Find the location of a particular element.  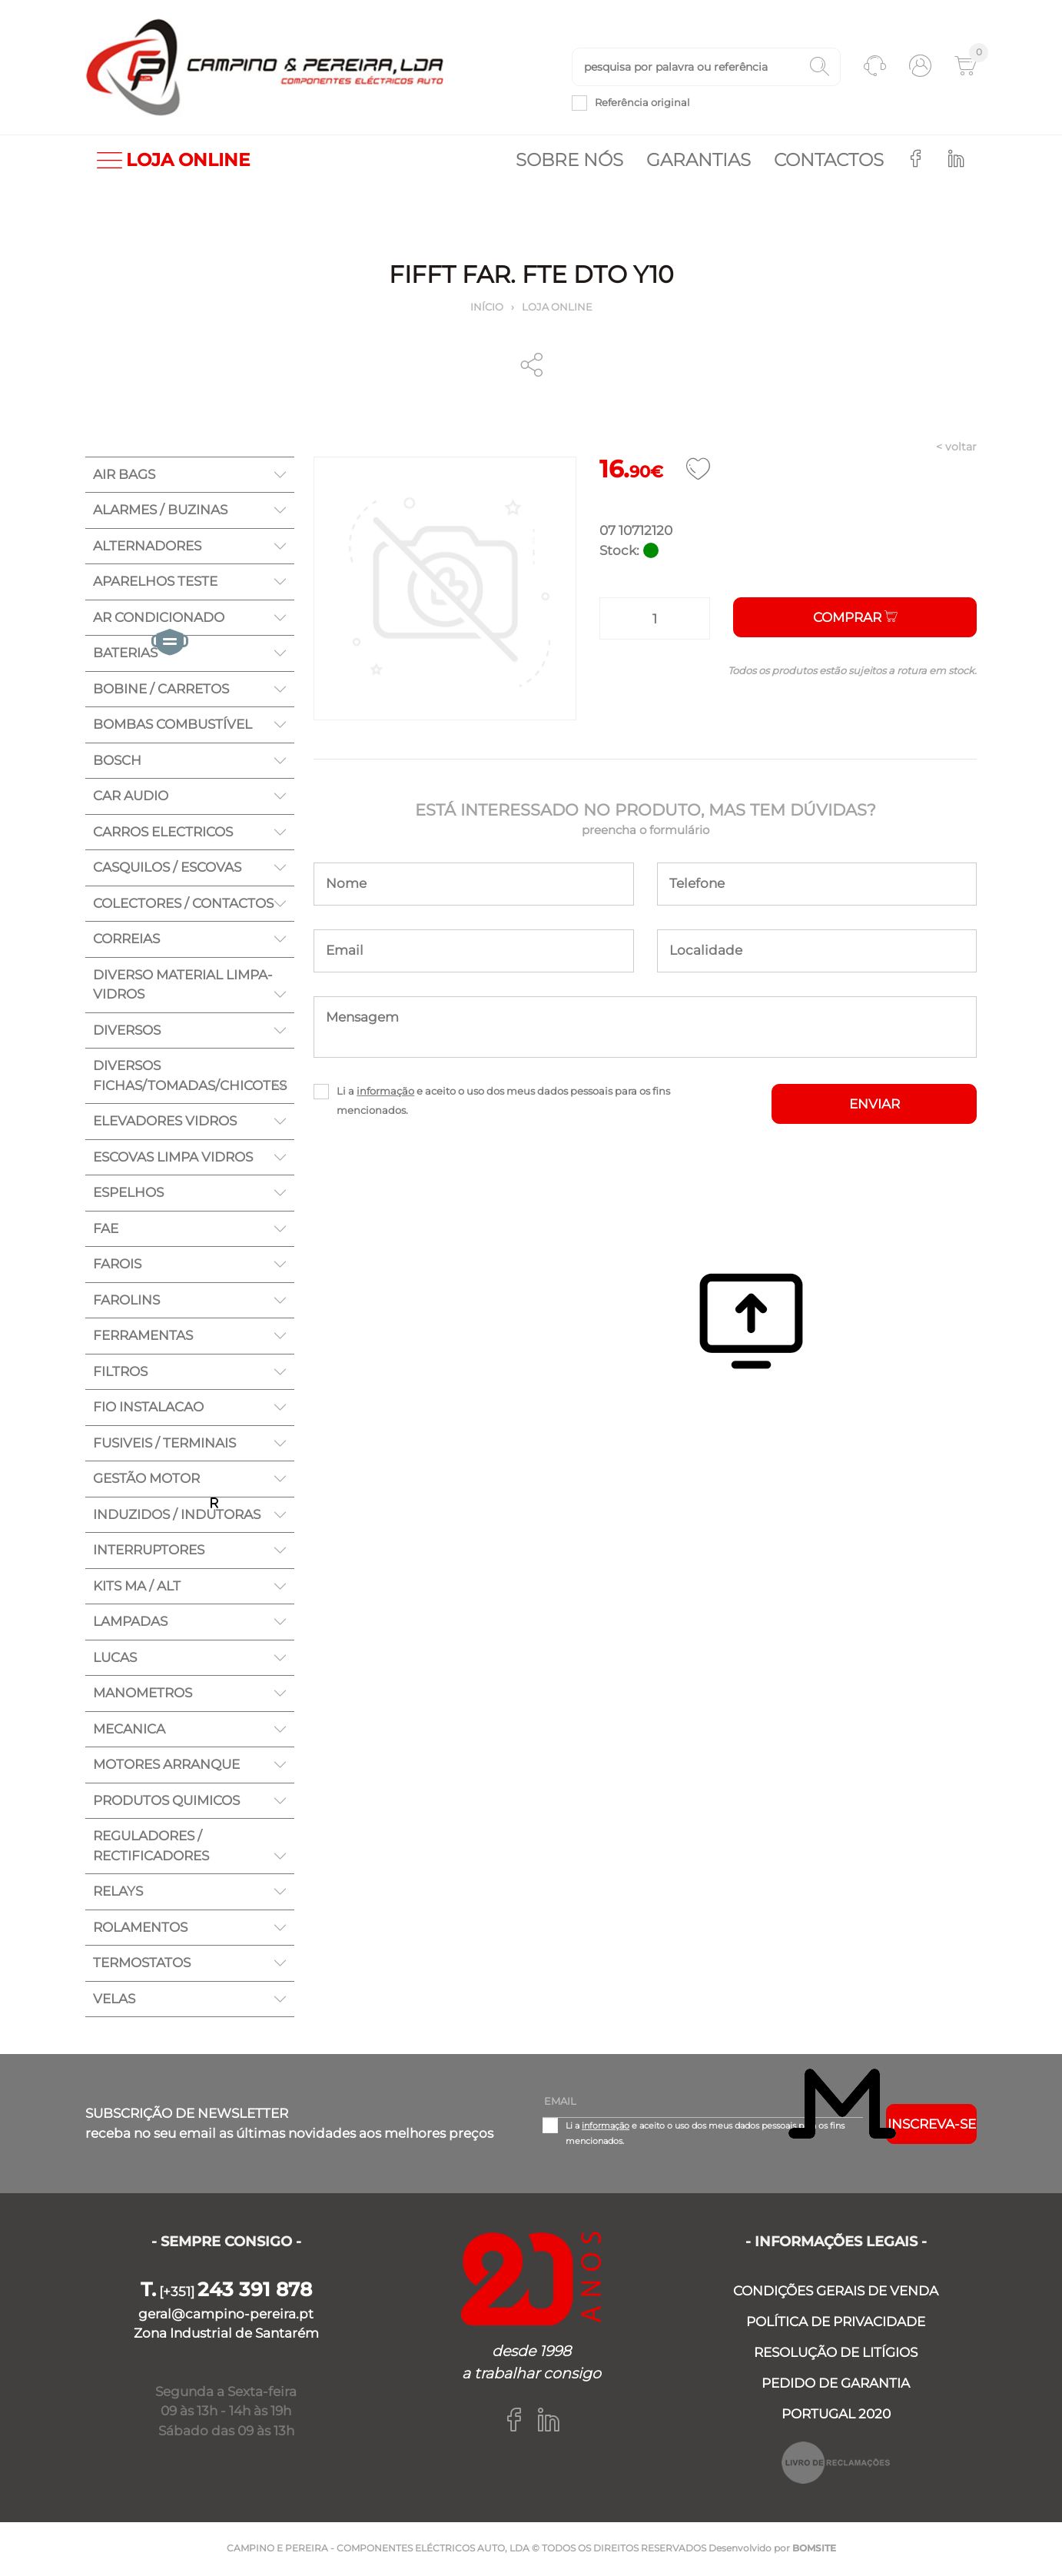

view monero cryptocurrency balance is located at coordinates (842, 2101).